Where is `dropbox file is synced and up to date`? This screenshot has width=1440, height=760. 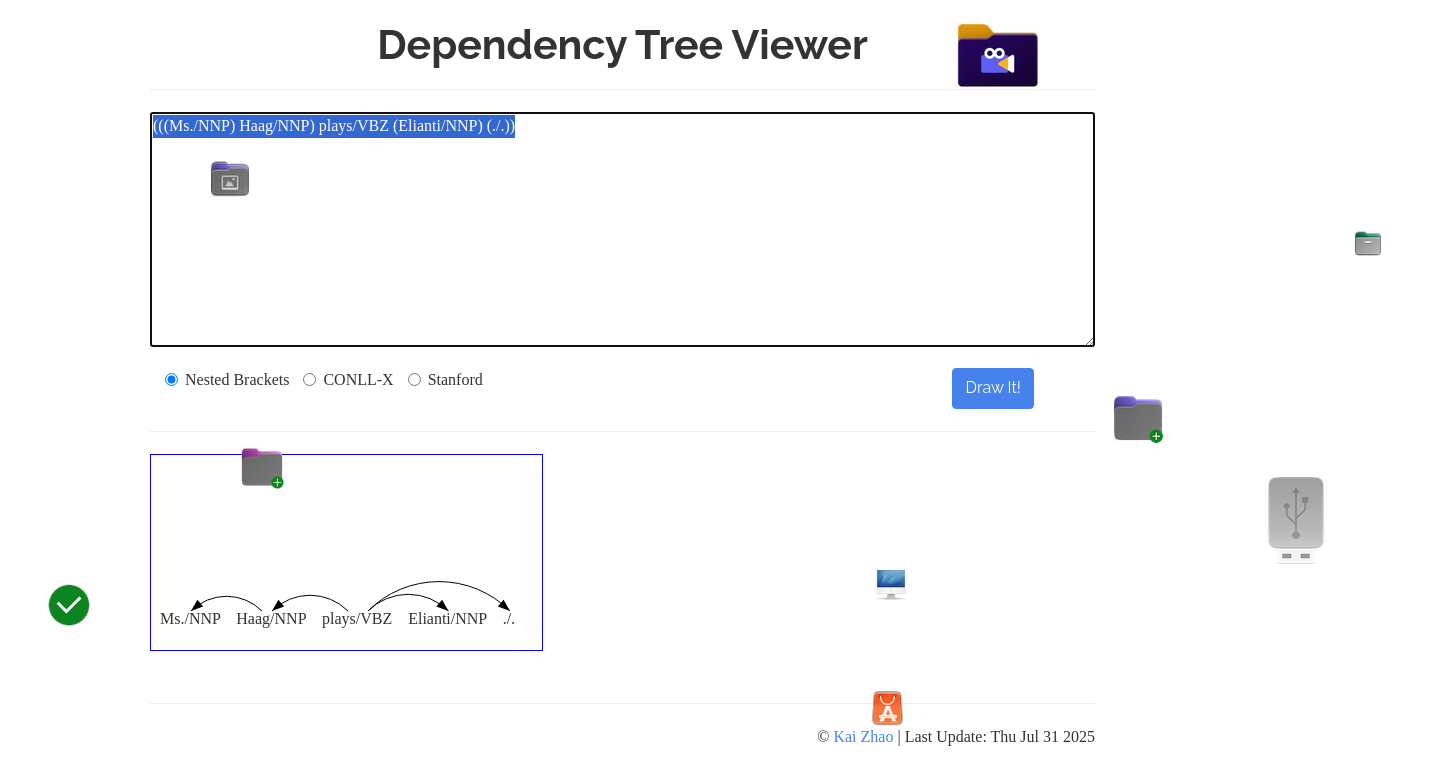
dropbox file is synced and up to date is located at coordinates (69, 605).